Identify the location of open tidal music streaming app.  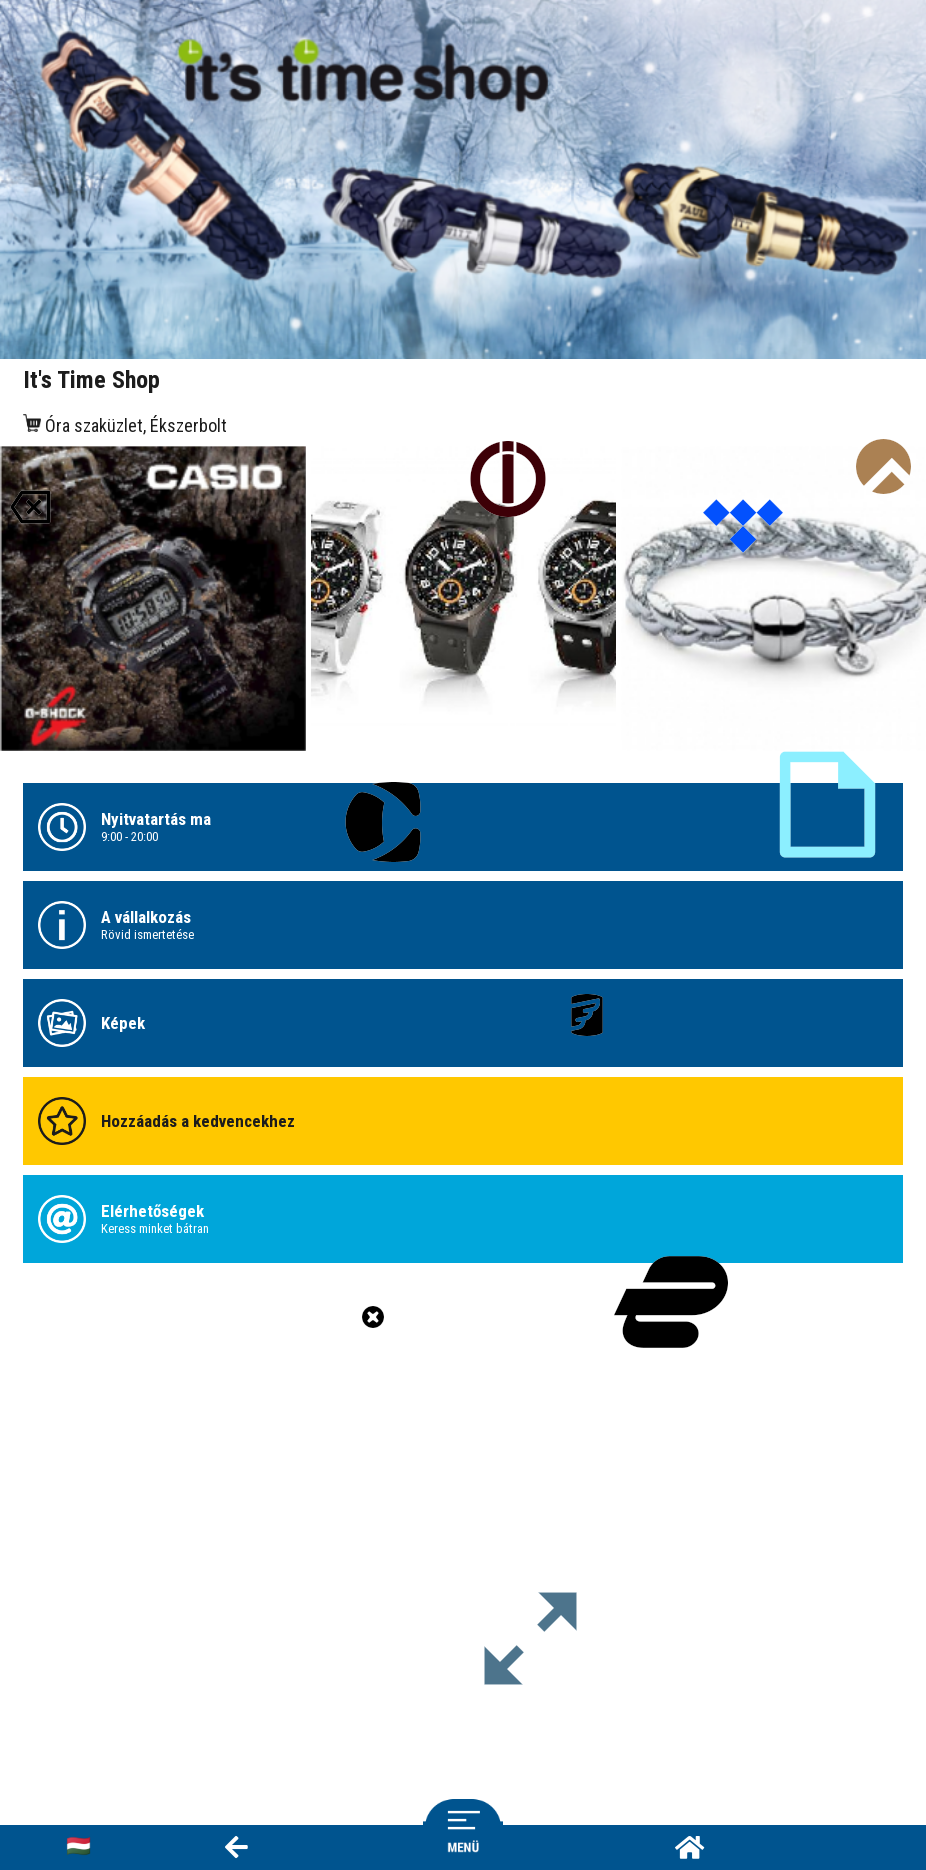
(743, 526).